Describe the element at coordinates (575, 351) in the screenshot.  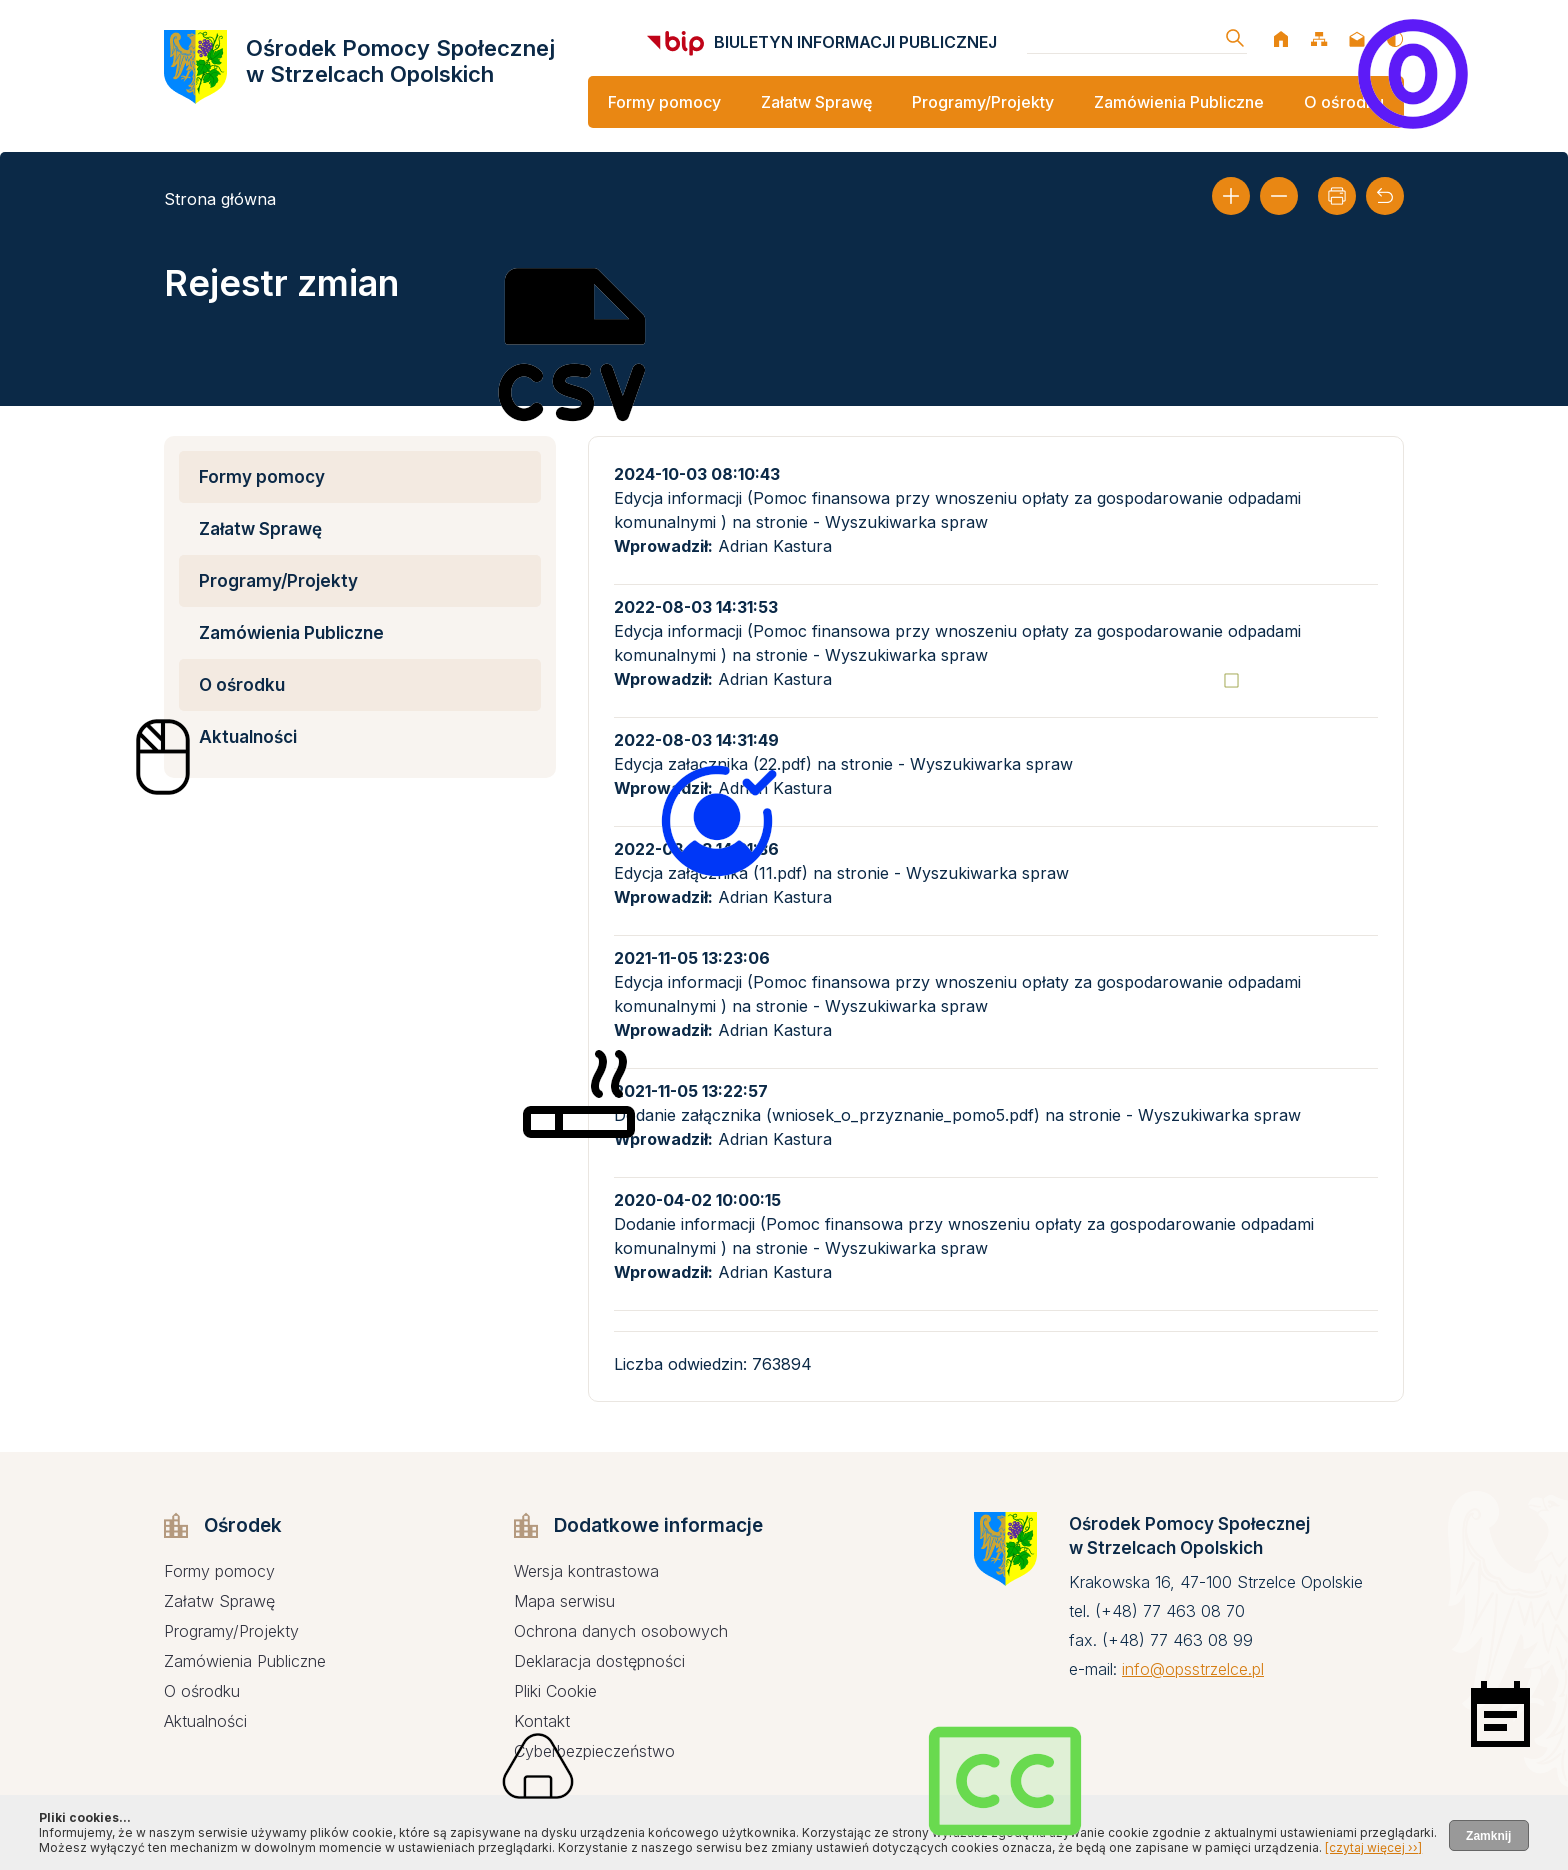
I see `open or view a CSV file` at that location.